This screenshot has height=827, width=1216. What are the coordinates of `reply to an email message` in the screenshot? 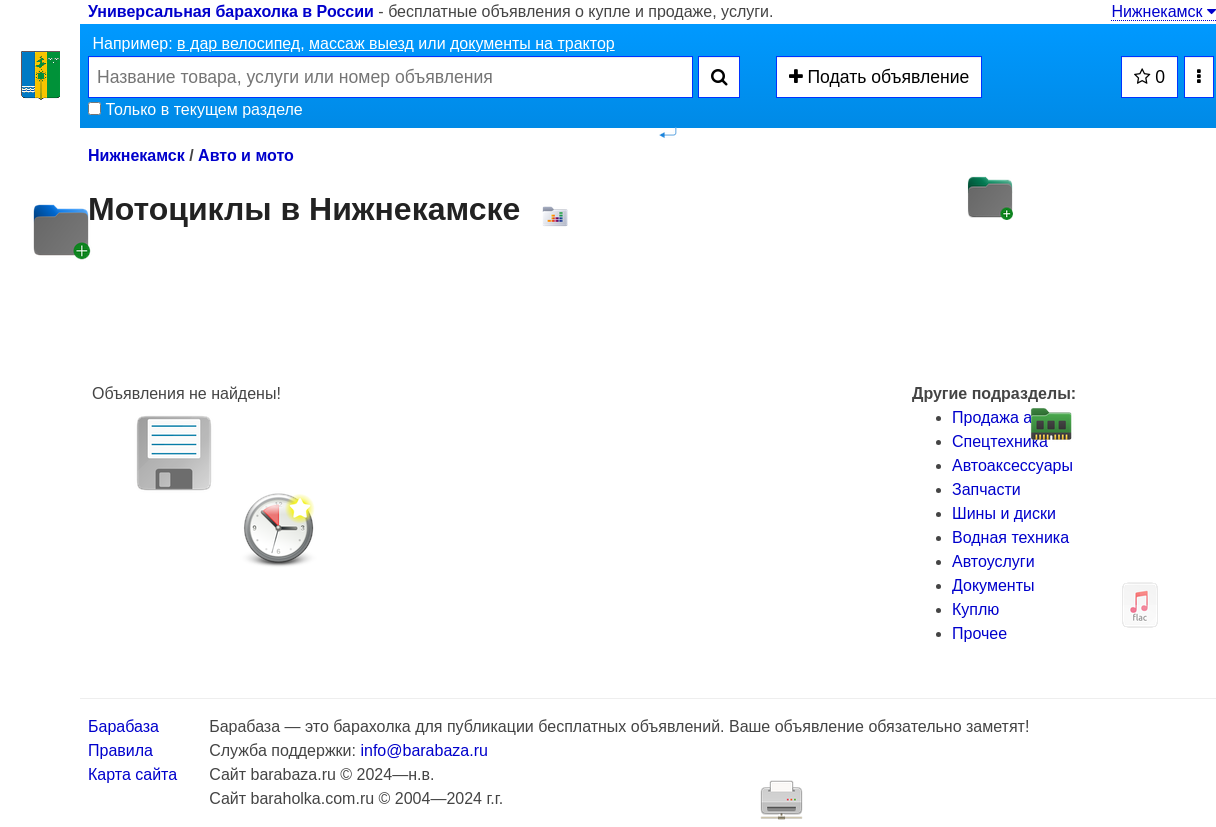 It's located at (667, 131).